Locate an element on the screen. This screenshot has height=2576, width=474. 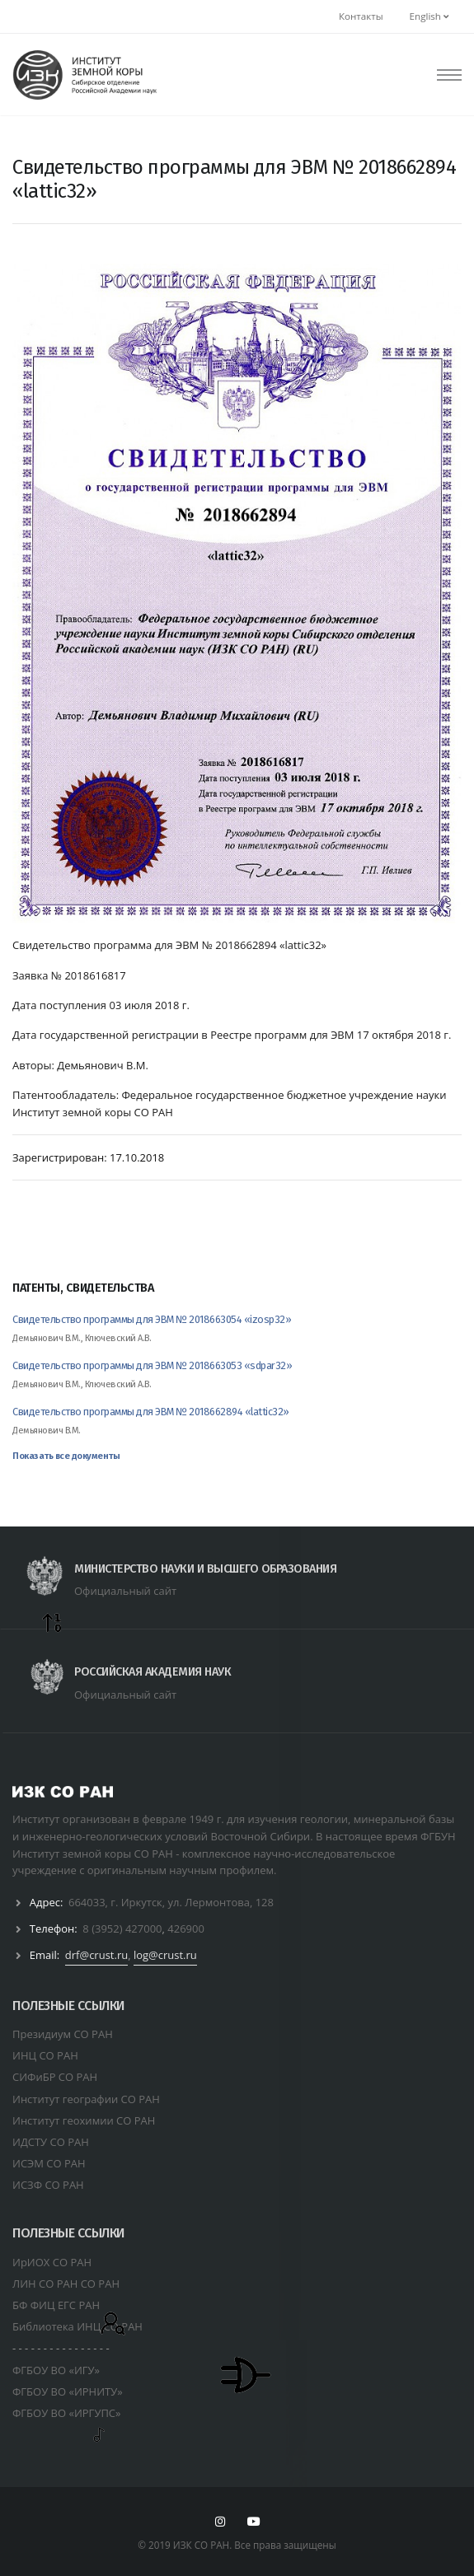
access music library or player is located at coordinates (99, 2434).